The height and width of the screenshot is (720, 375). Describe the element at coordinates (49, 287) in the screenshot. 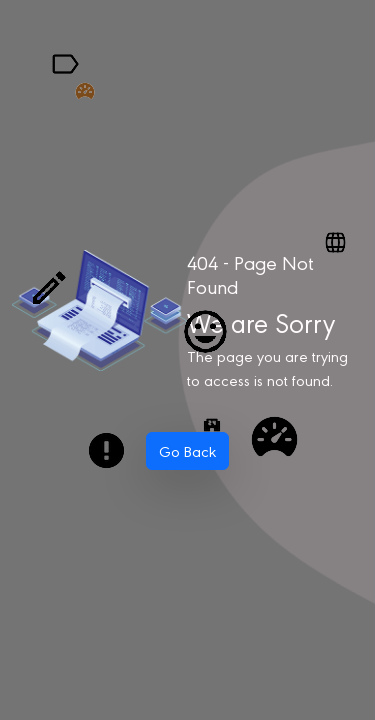

I see `edit this item` at that location.